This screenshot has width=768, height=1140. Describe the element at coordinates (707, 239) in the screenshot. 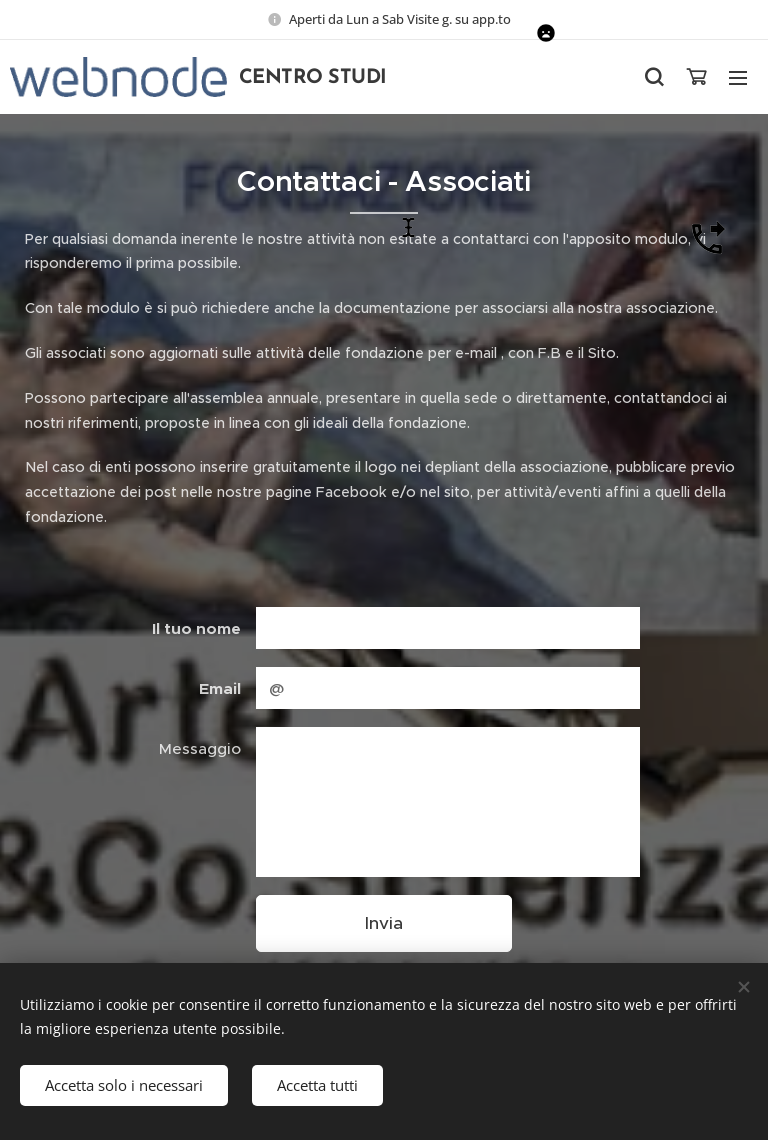

I see `call forwarding is enabled` at that location.